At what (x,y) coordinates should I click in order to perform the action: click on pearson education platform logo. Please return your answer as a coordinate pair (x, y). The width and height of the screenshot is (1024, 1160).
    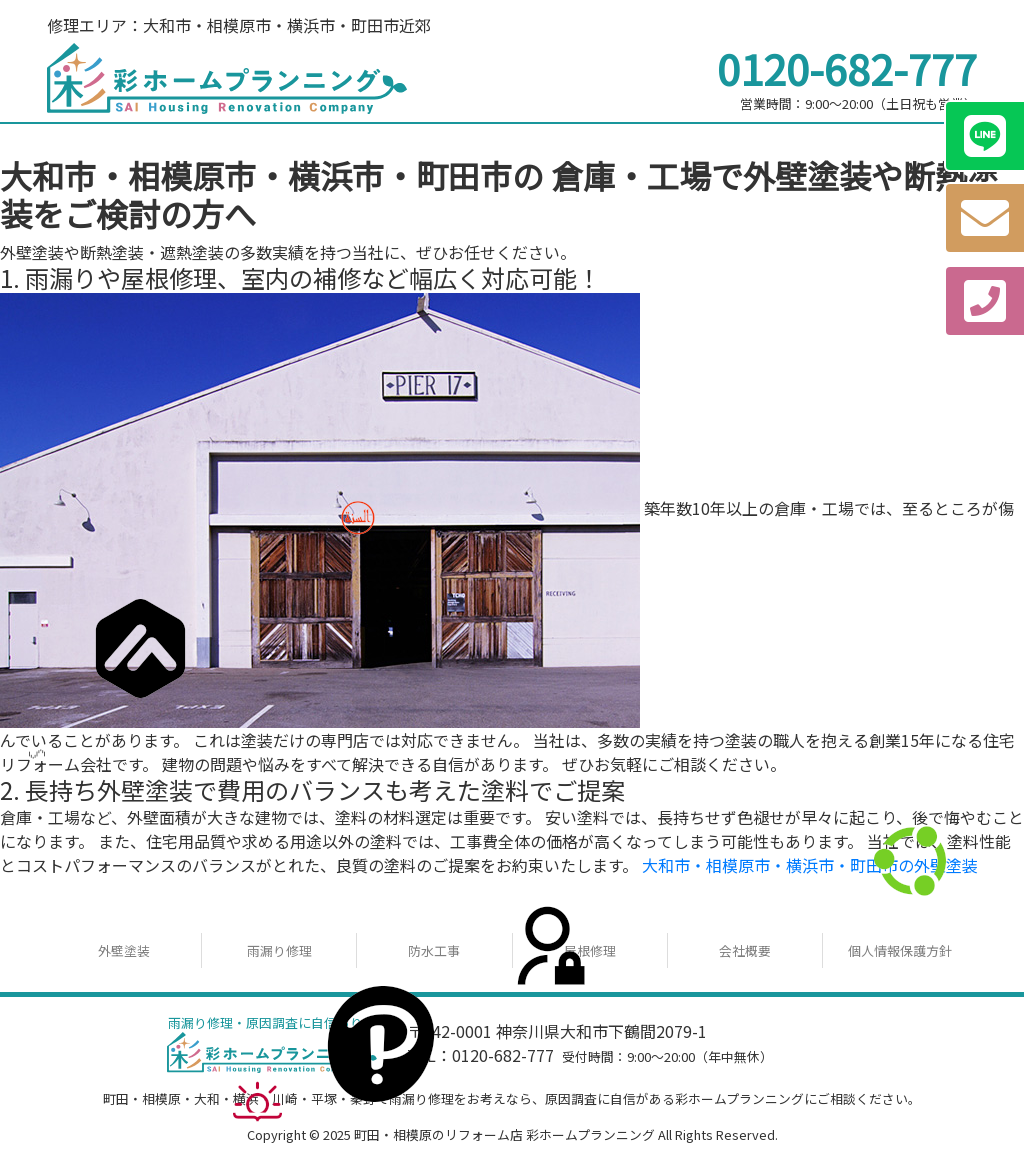
    Looking at the image, I should click on (381, 1044).